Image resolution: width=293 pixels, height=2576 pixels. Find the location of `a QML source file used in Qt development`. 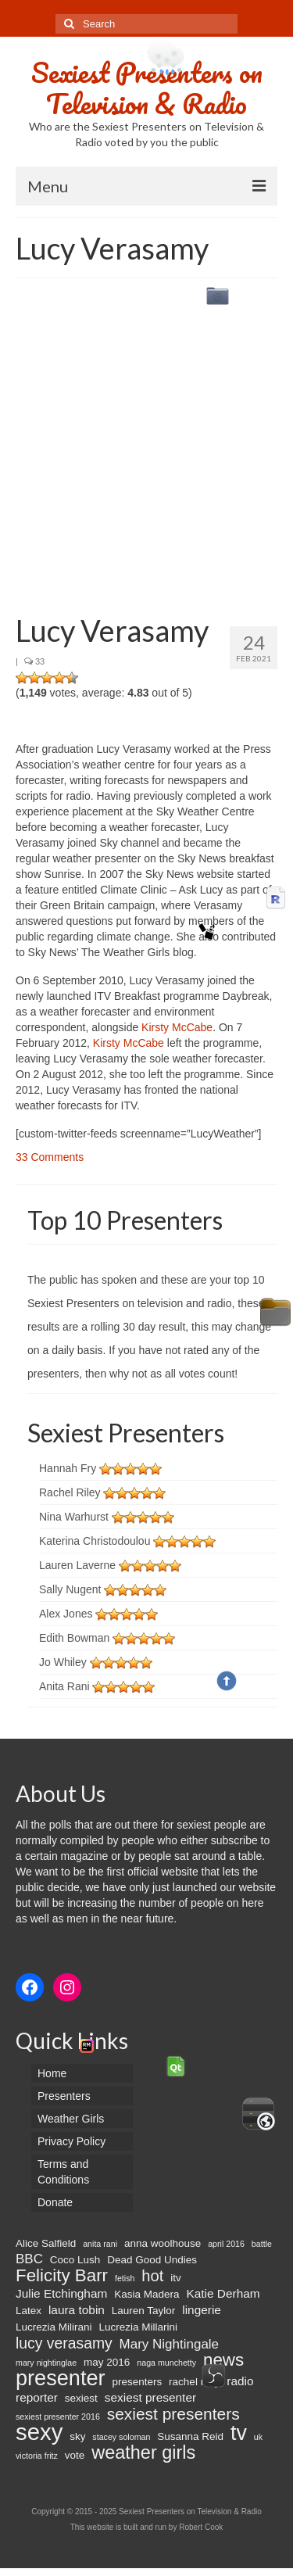

a QML source file used in Qt development is located at coordinates (176, 2066).